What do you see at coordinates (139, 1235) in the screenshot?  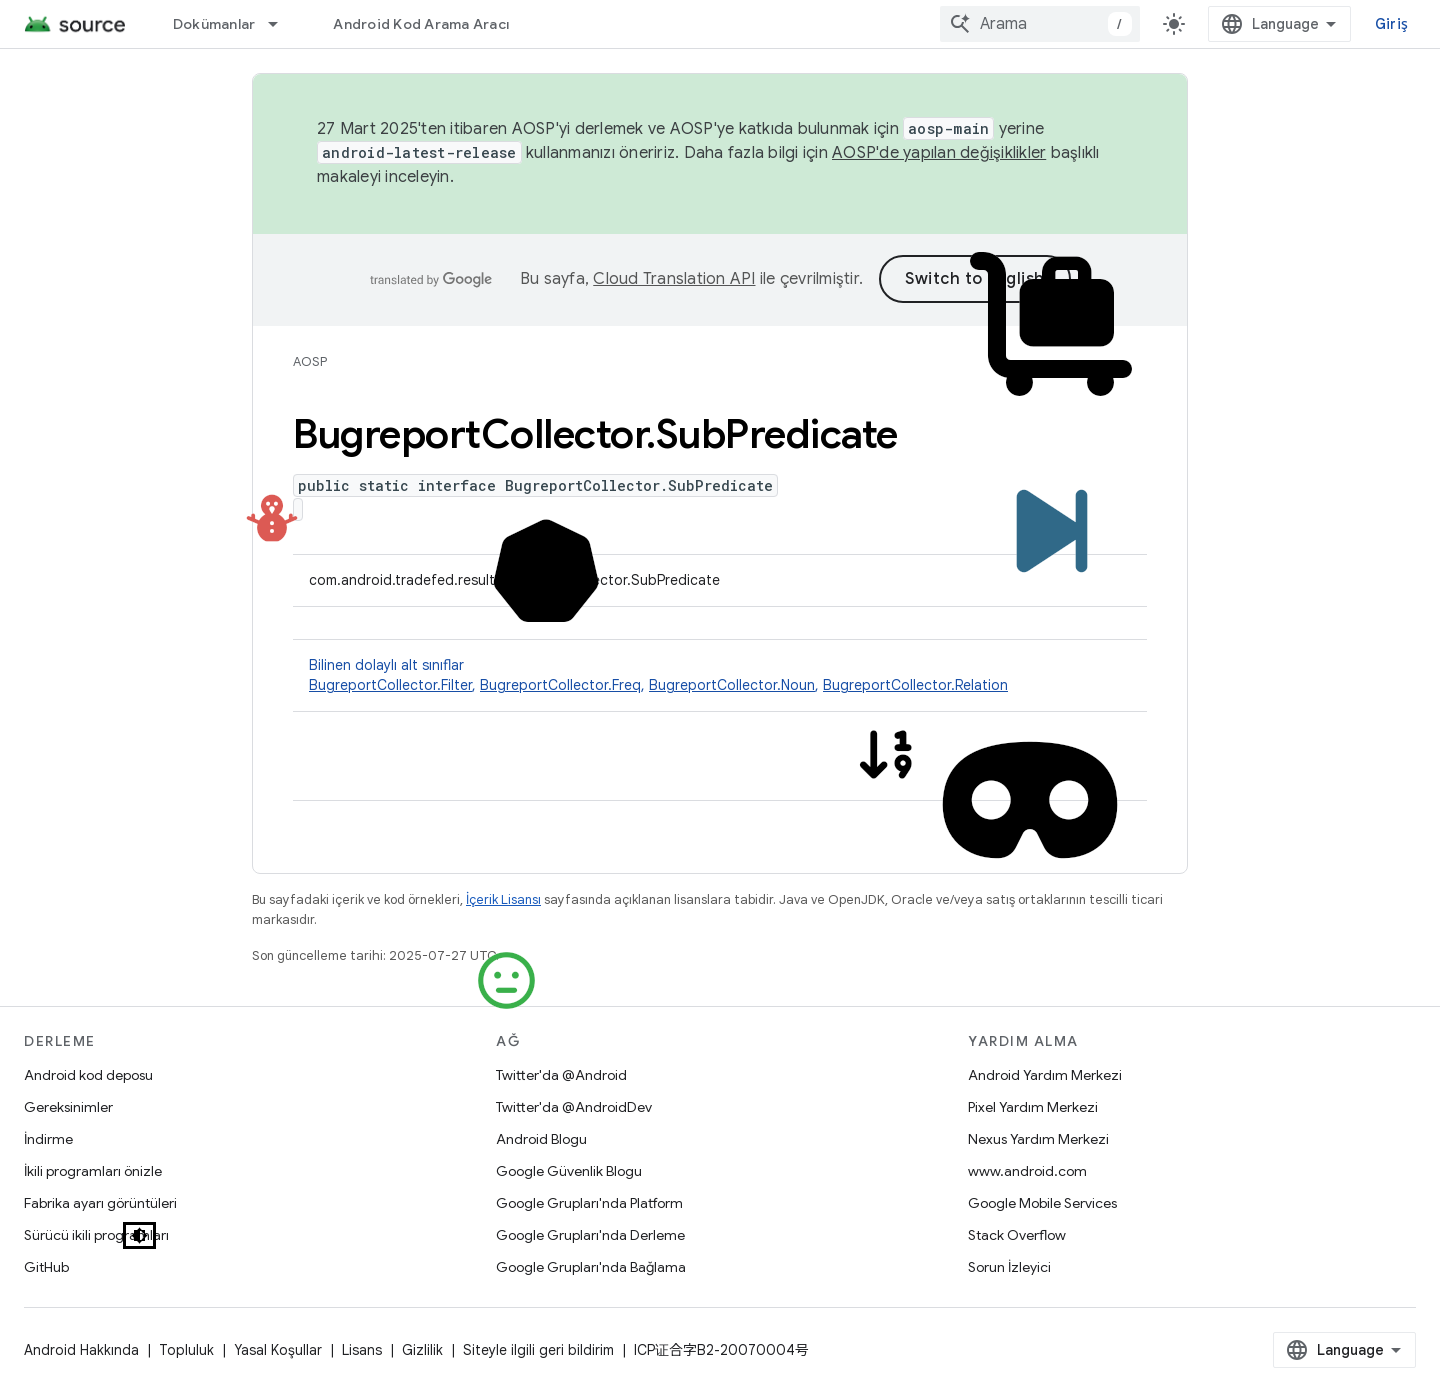 I see `adjust display brightness settings` at bounding box center [139, 1235].